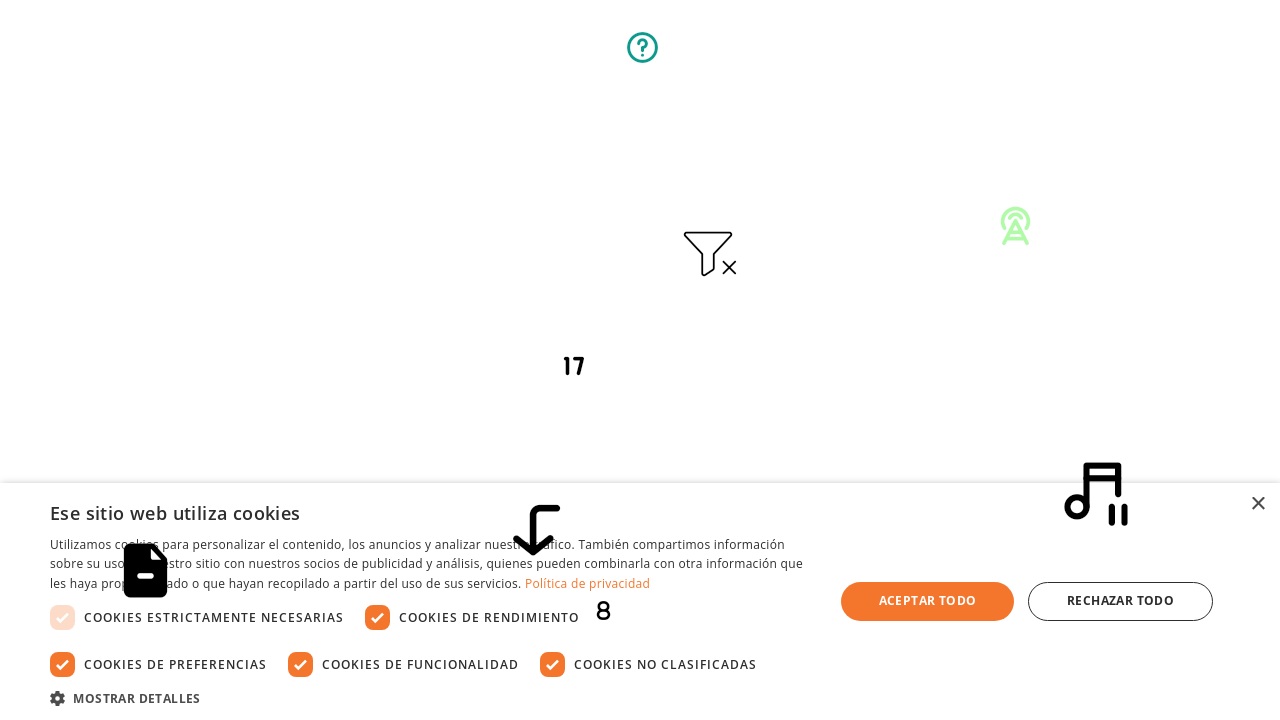 This screenshot has width=1280, height=720. I want to click on indicates cellular network signal or coverage, so click(1015, 226).